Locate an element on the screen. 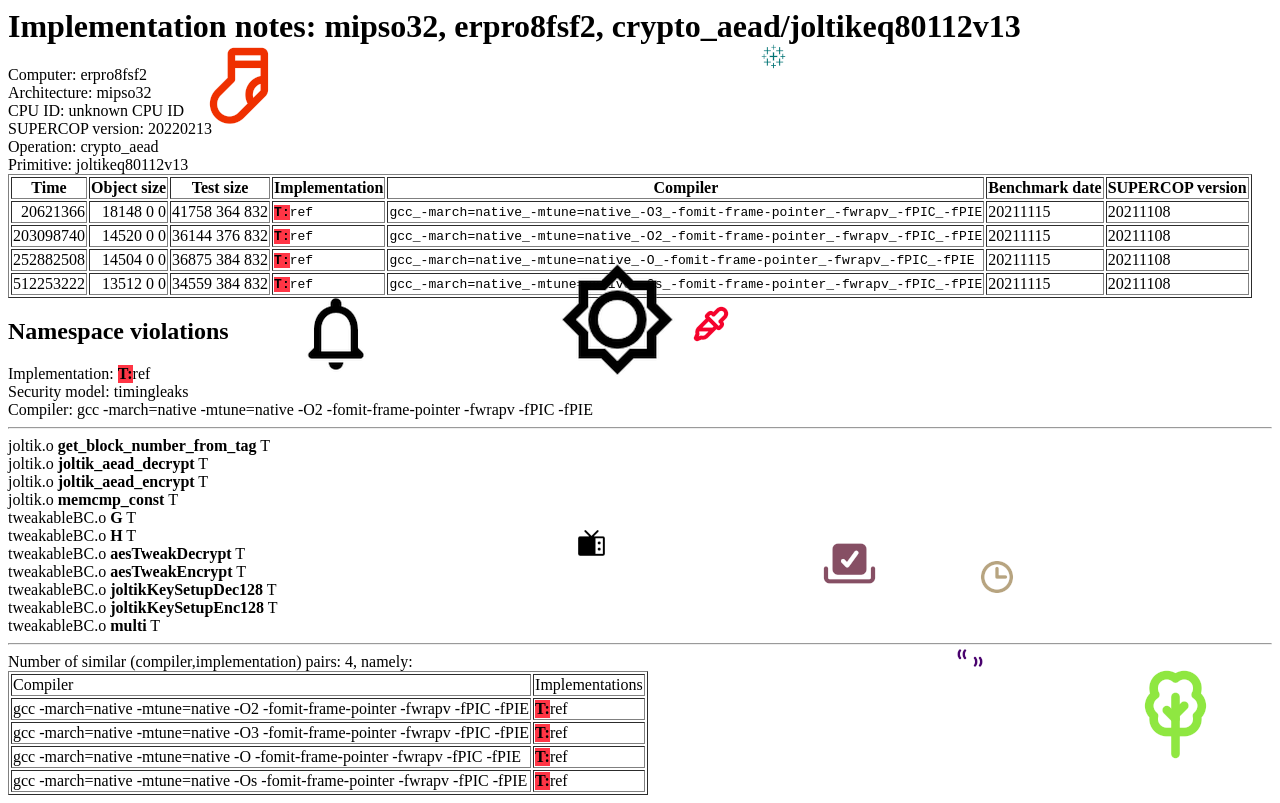  view time or clock settings is located at coordinates (997, 577).